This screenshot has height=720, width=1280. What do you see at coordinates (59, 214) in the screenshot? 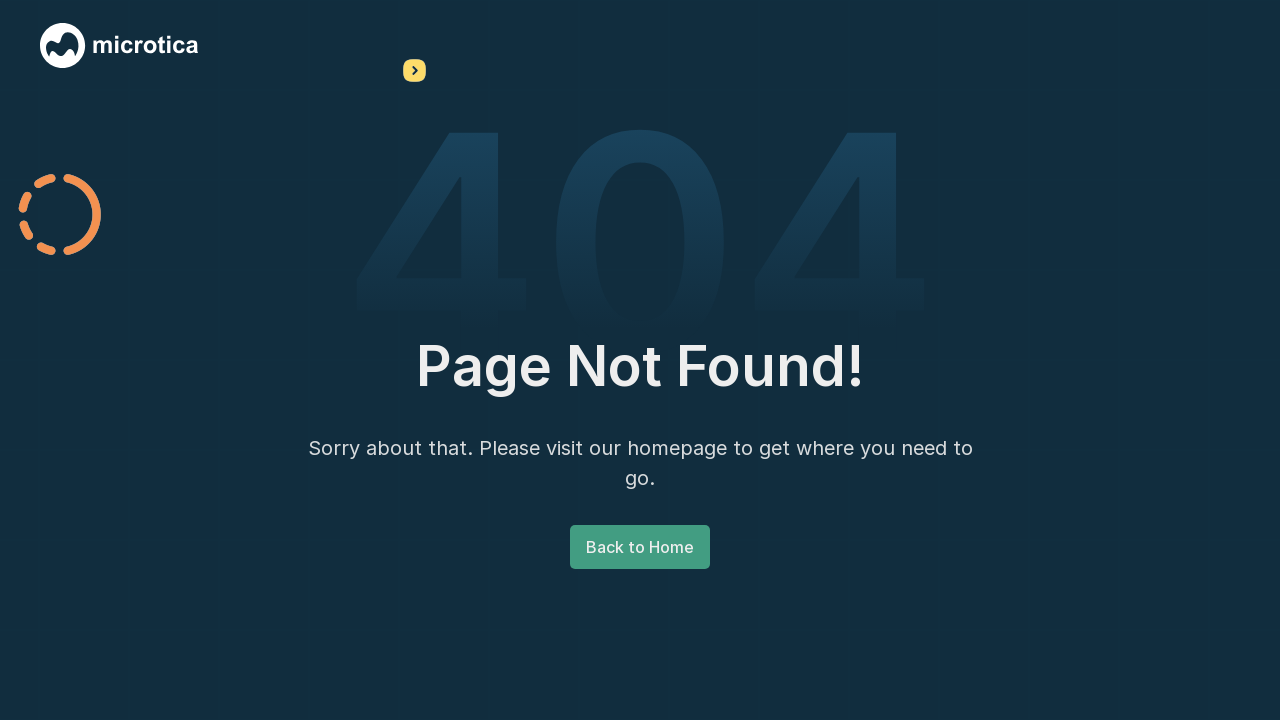
I see `indicates loading or processing in progress` at bounding box center [59, 214].